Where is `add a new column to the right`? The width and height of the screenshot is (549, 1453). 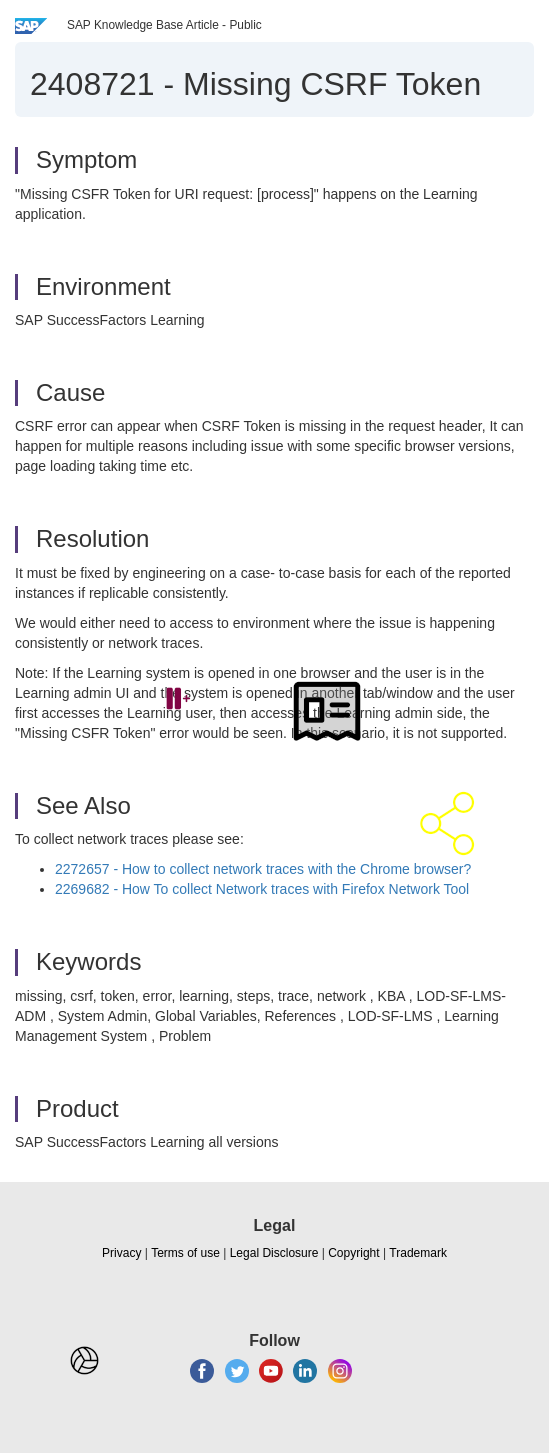 add a new column to the right is located at coordinates (176, 698).